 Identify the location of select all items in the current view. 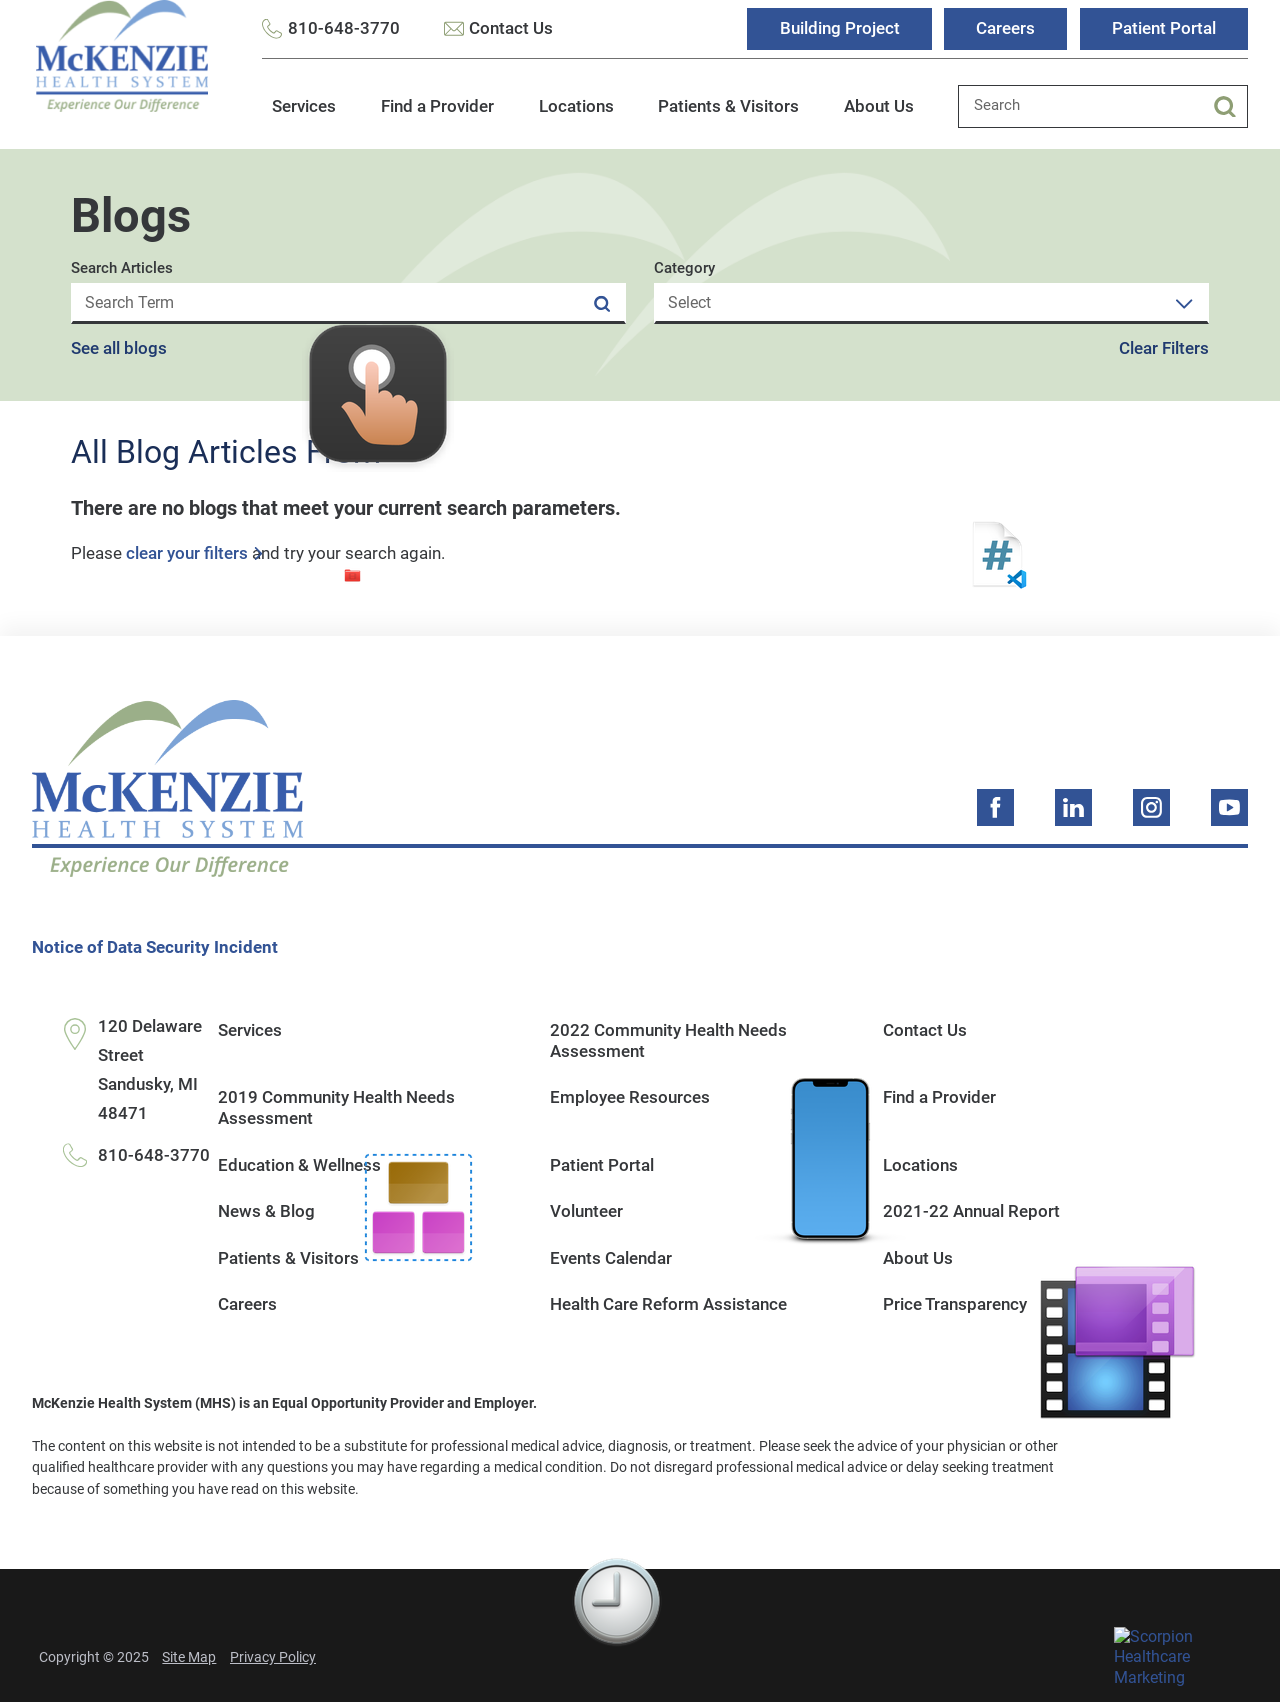
(418, 1207).